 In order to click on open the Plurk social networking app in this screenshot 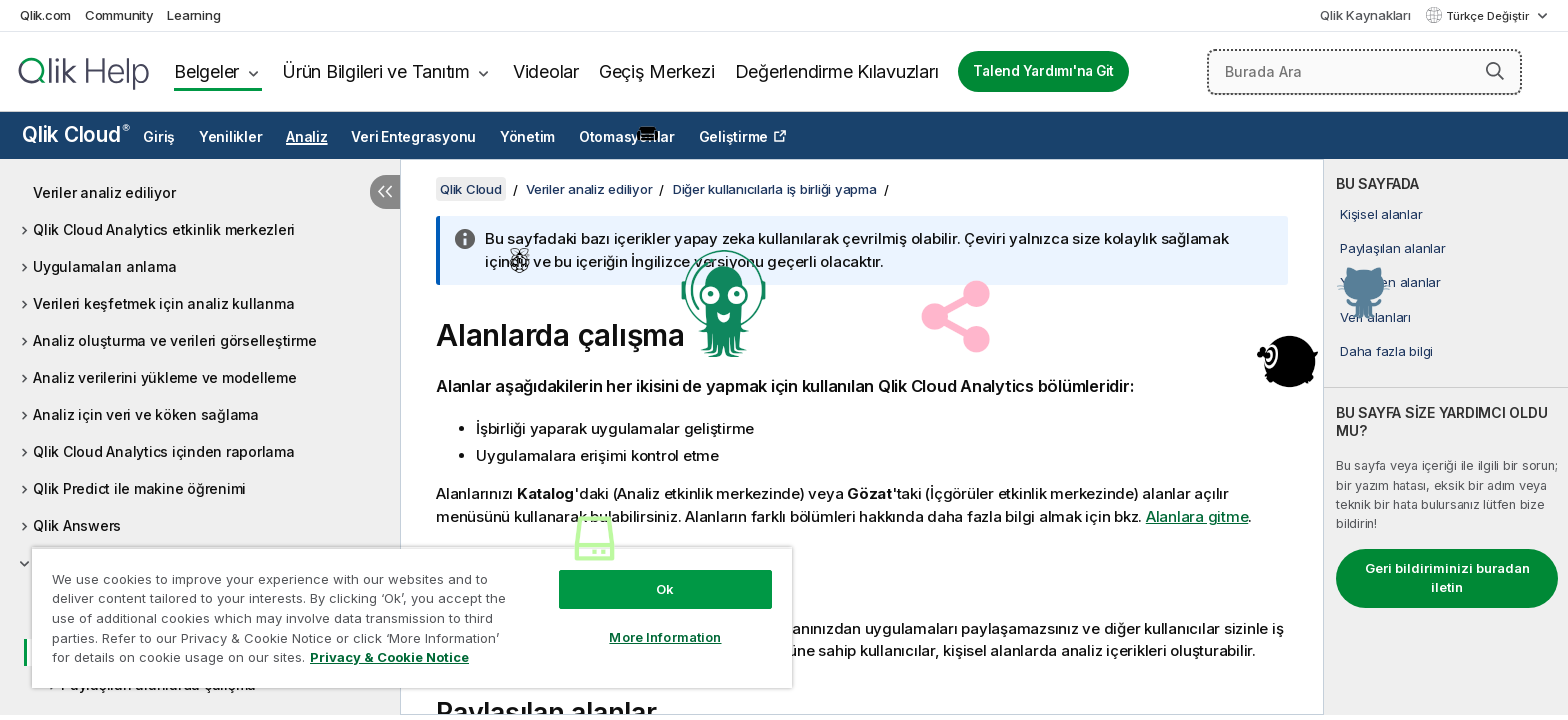, I will do `click(1287, 361)`.